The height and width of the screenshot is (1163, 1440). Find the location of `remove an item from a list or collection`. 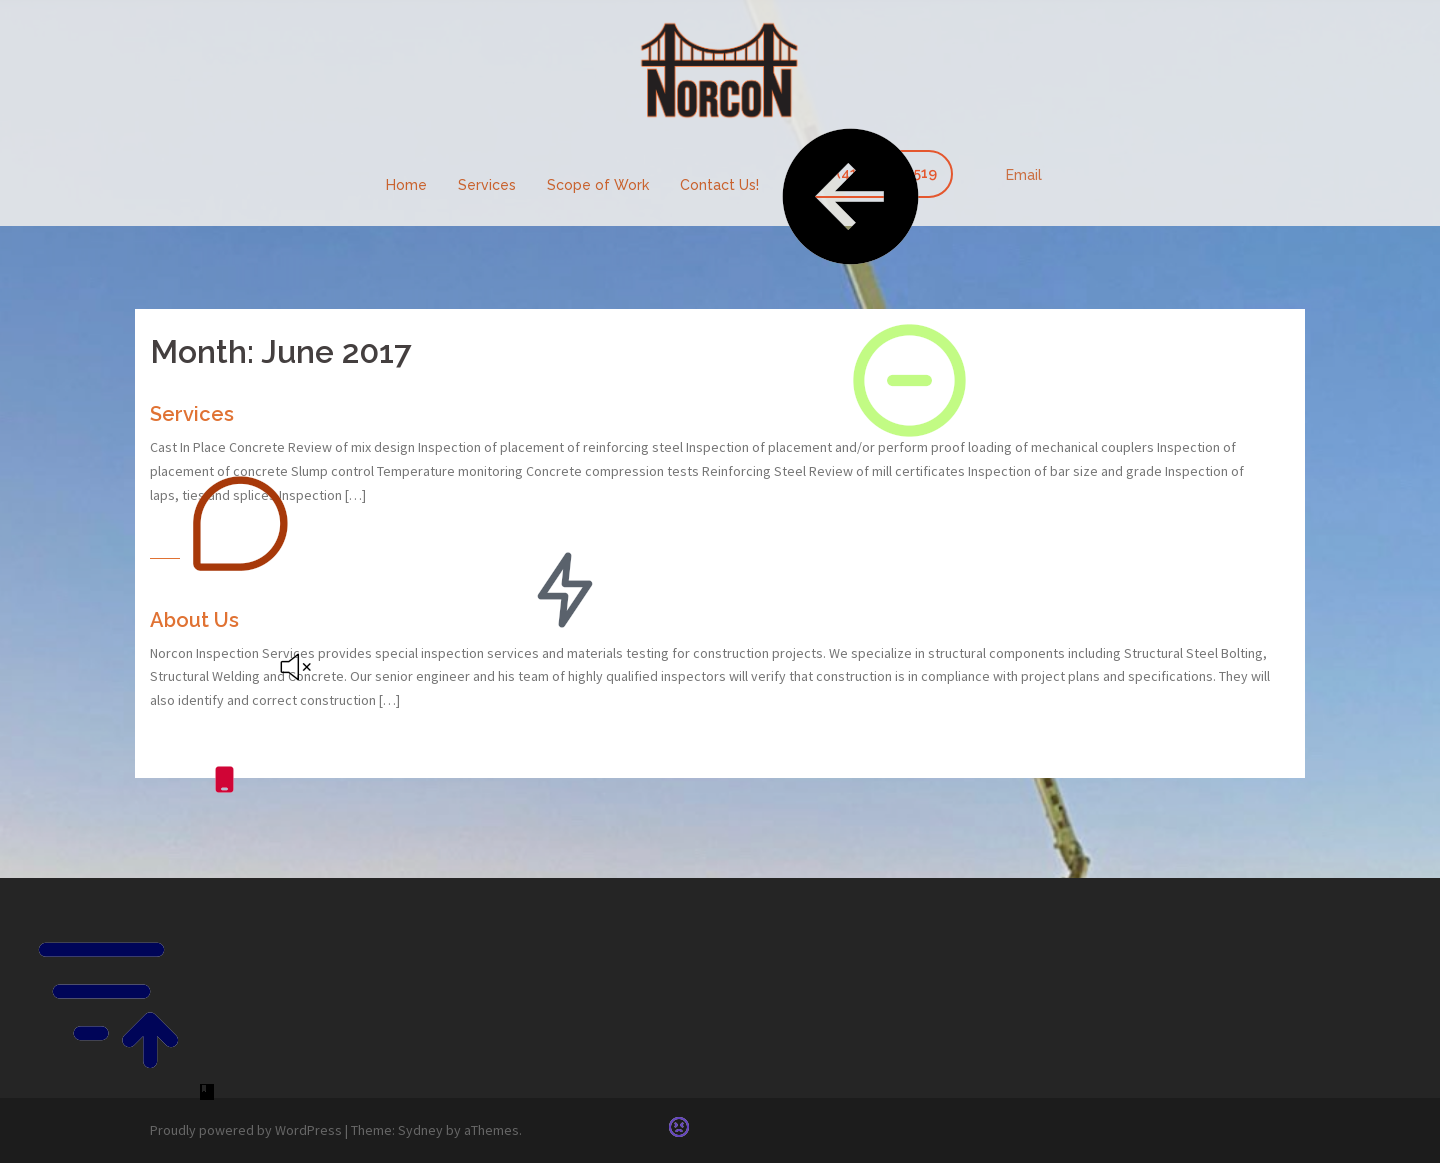

remove an item from a list or collection is located at coordinates (909, 380).